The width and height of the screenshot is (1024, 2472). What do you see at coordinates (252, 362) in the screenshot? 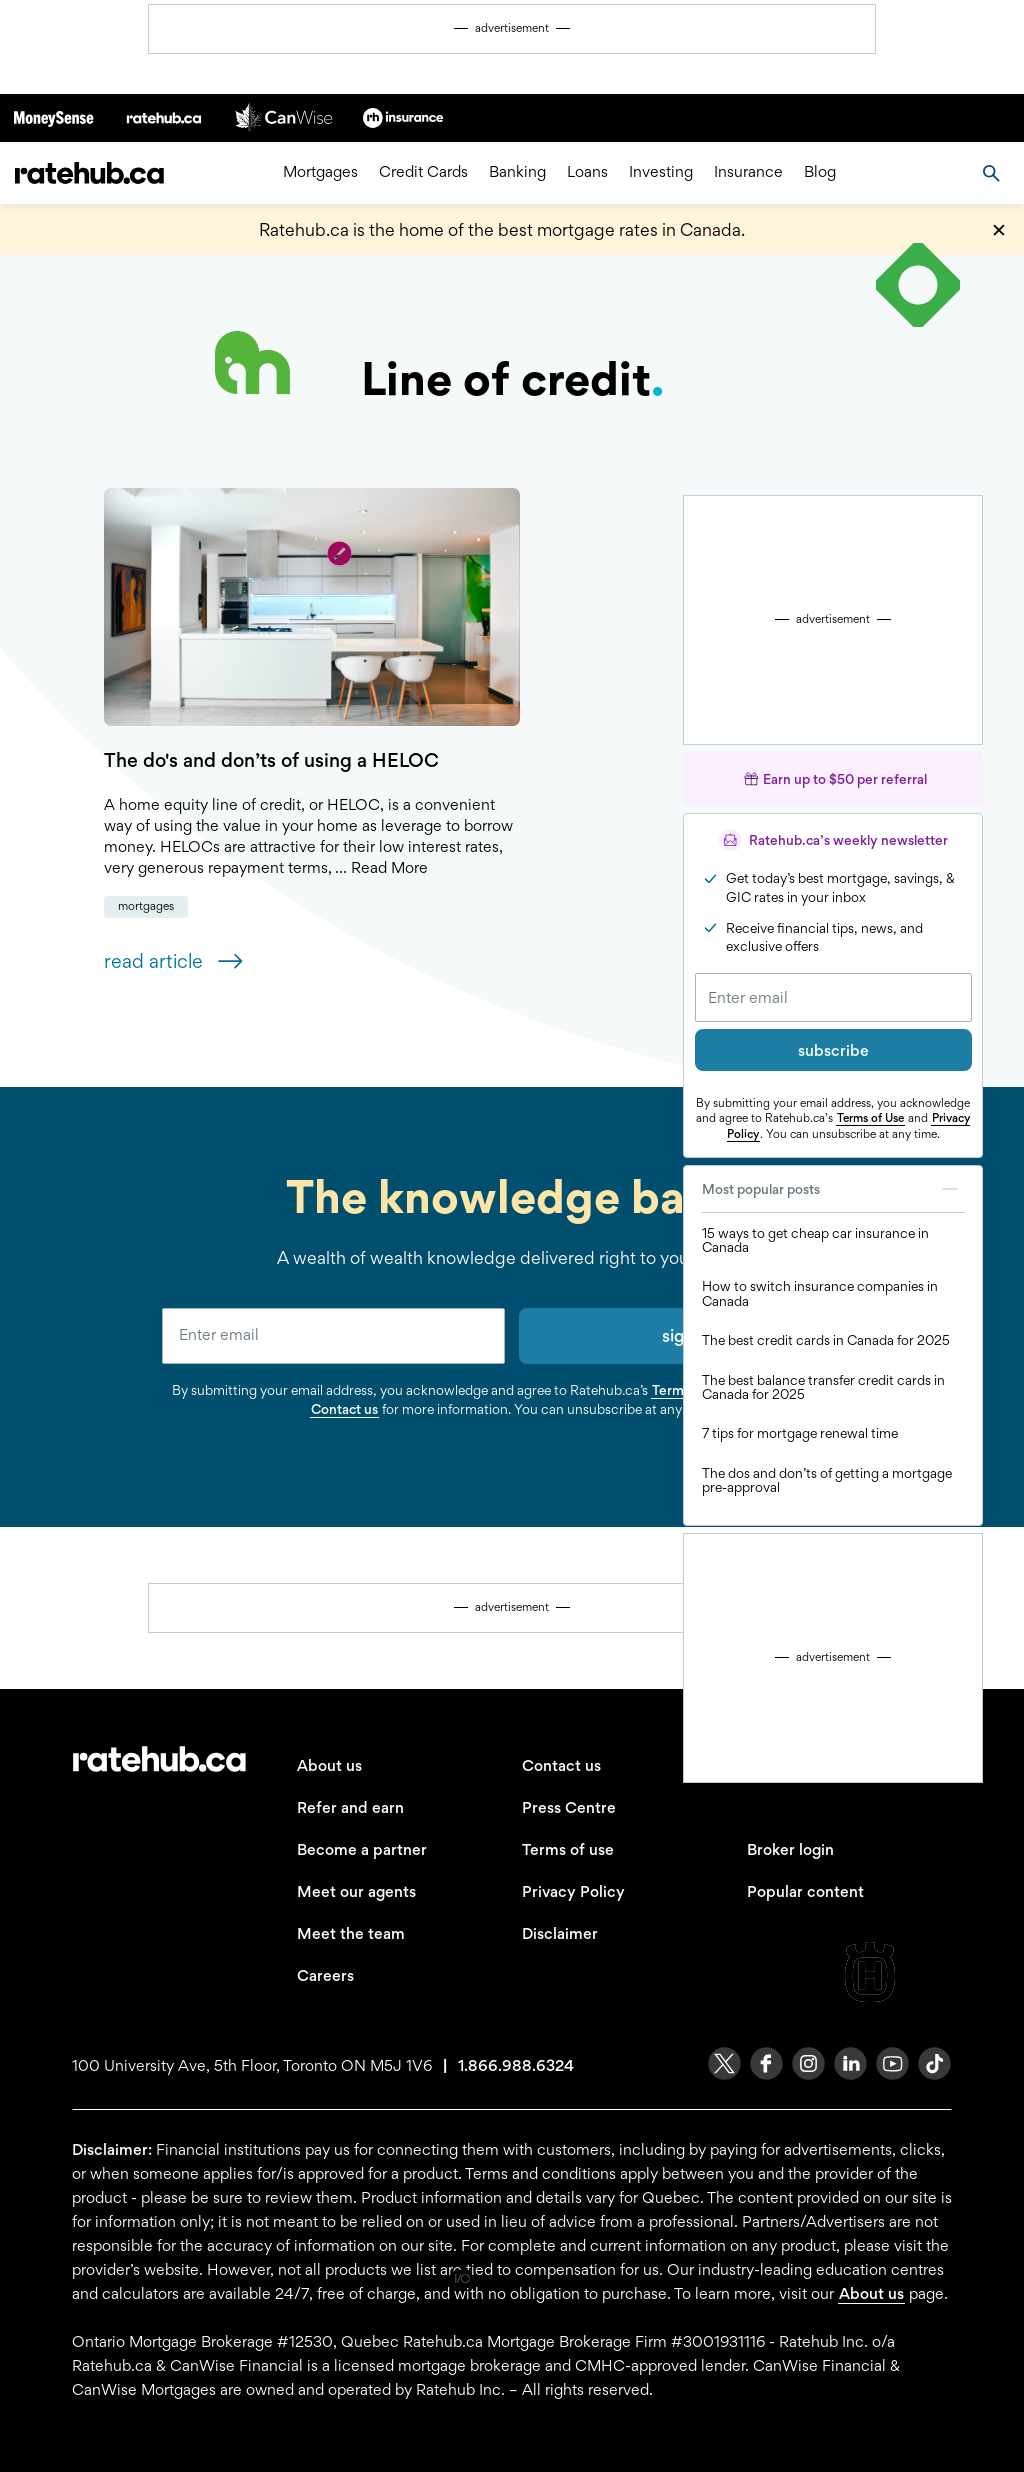
I see `migadu email hosting service logo` at bounding box center [252, 362].